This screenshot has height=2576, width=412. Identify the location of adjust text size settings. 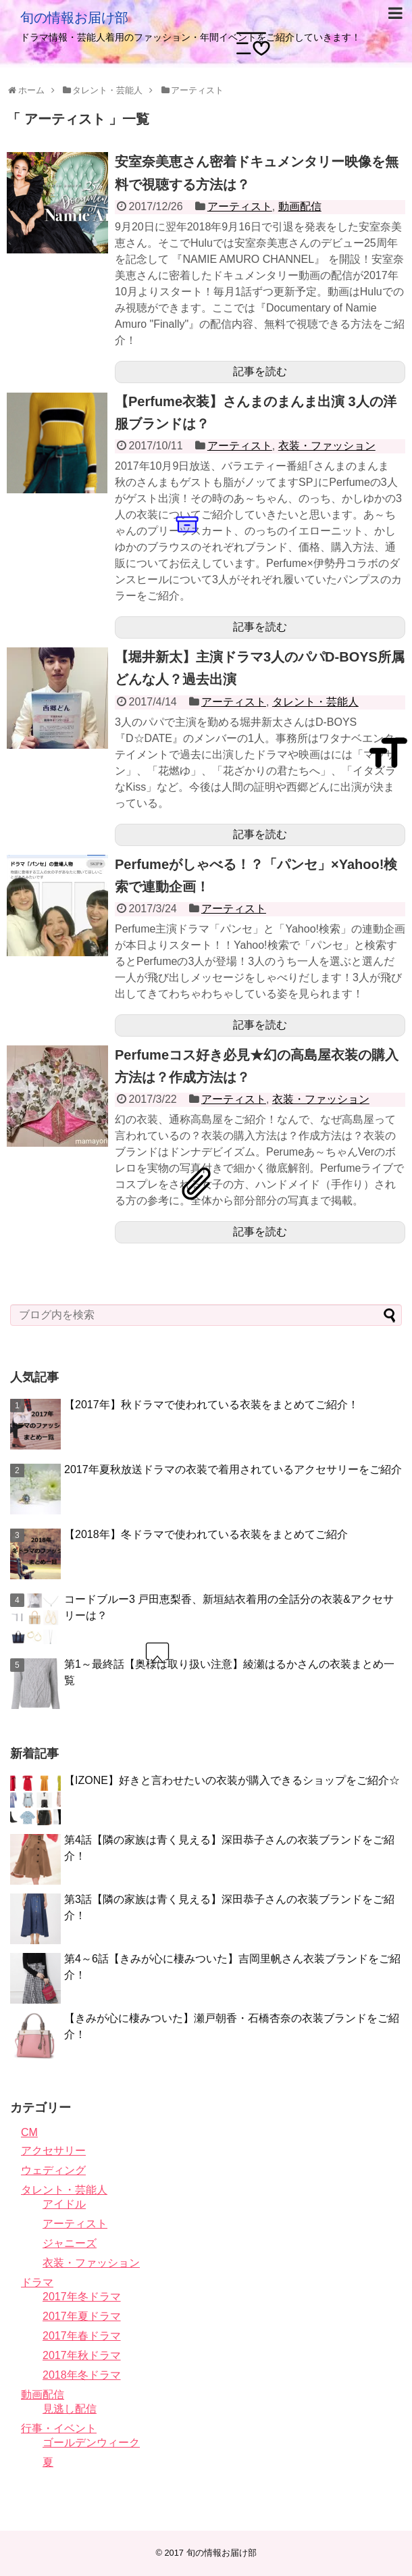
(387, 753).